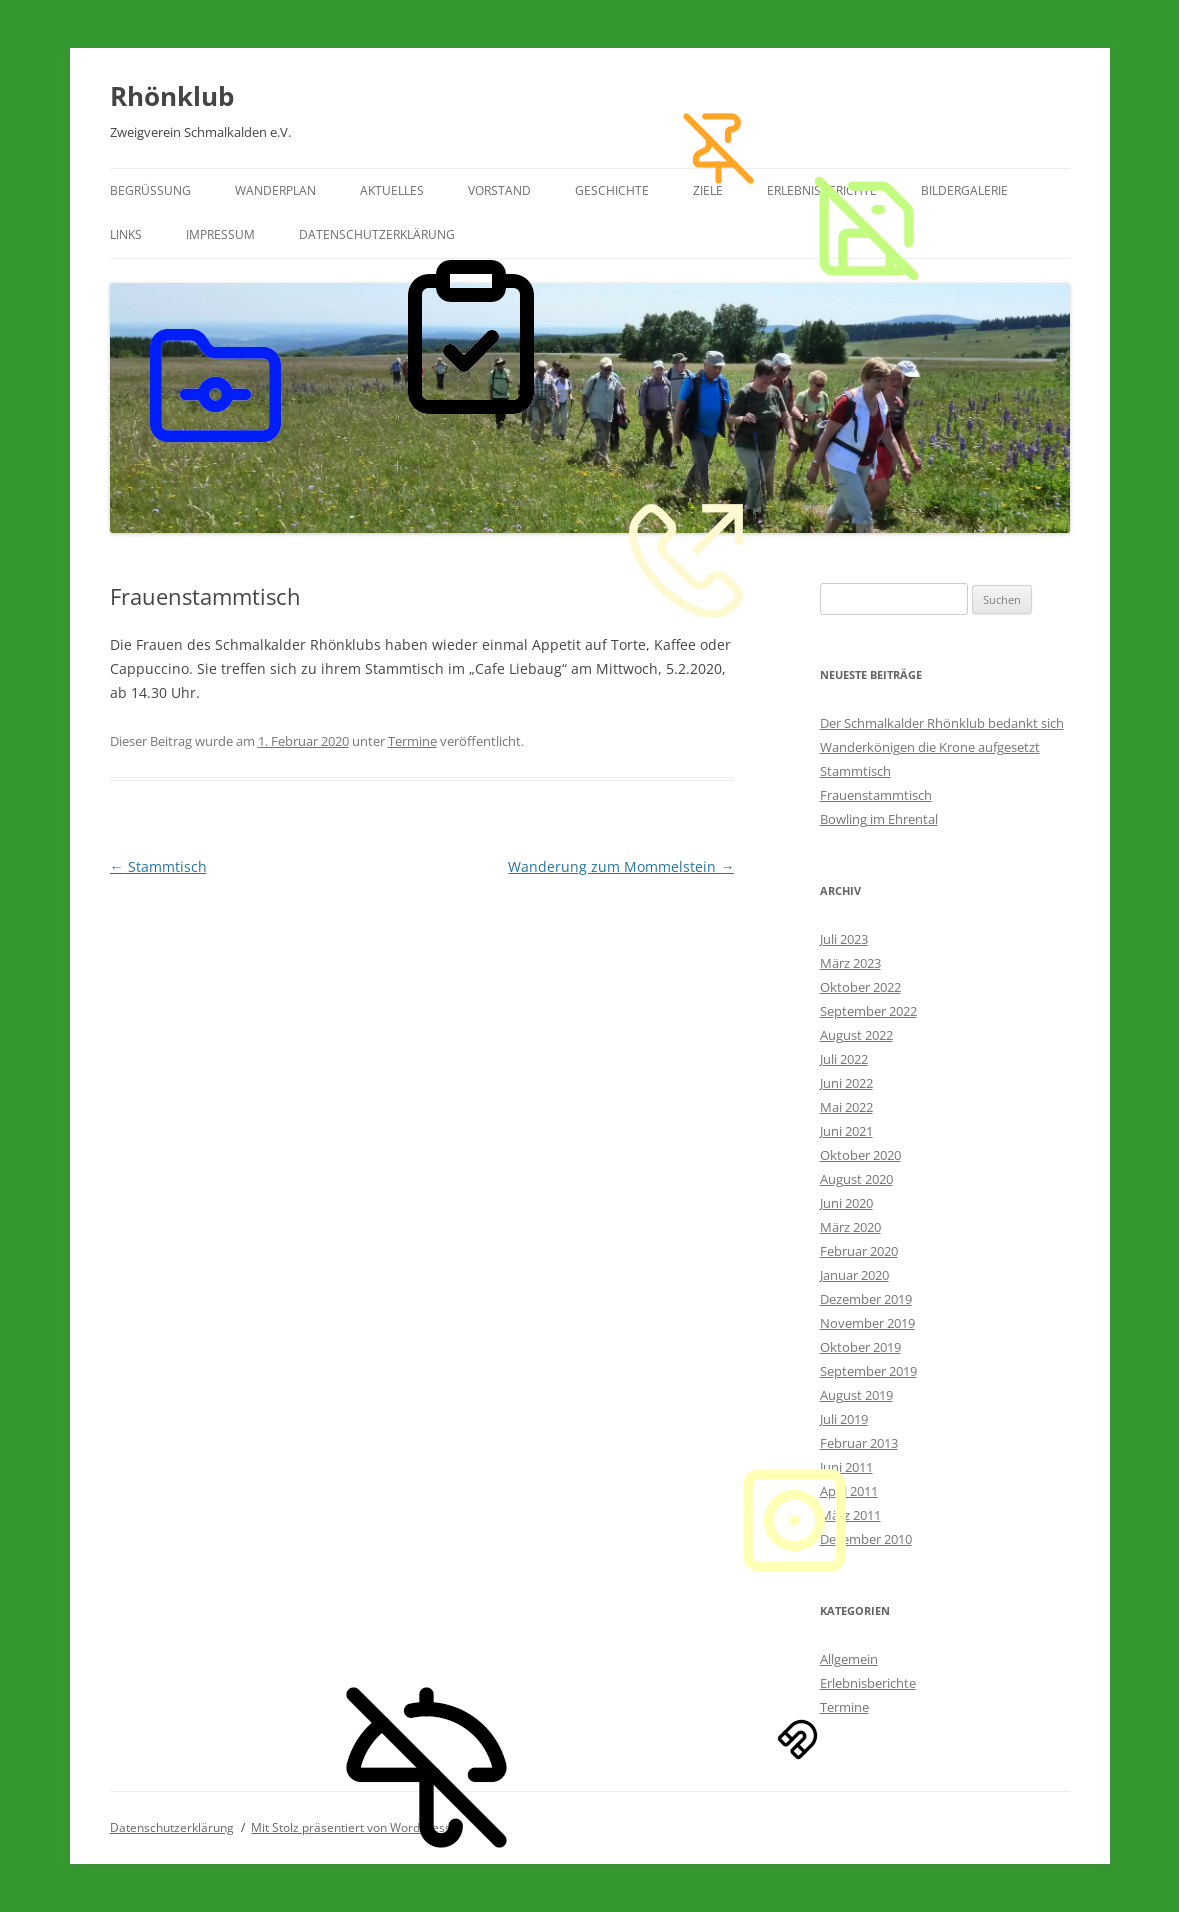 The image size is (1179, 1912). What do you see at coordinates (426, 1767) in the screenshot?
I see `indicates weather protection is disabled` at bounding box center [426, 1767].